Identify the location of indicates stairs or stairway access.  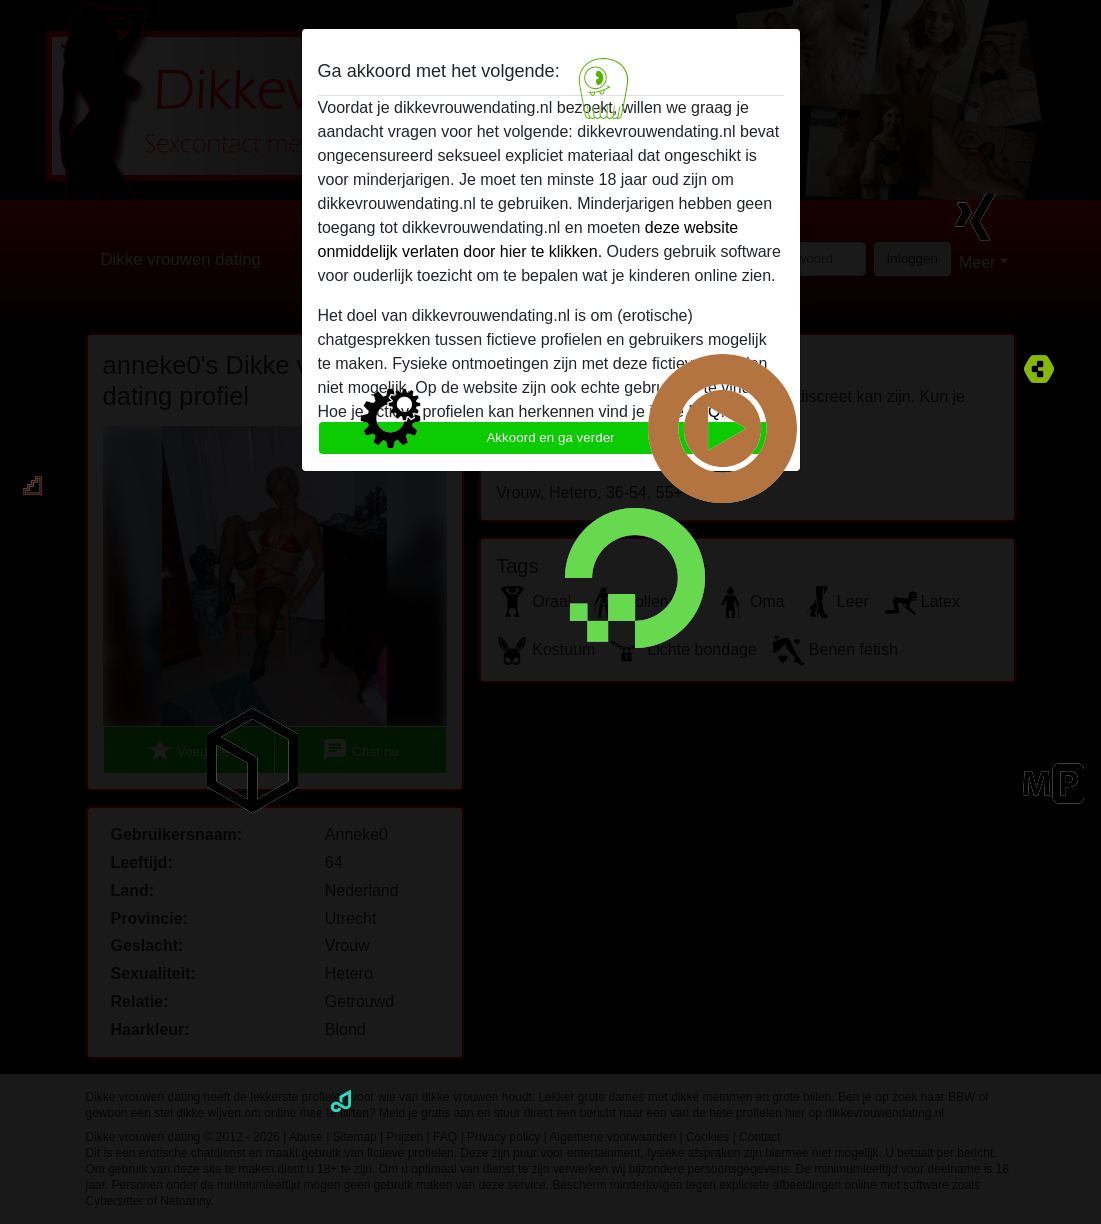
(32, 485).